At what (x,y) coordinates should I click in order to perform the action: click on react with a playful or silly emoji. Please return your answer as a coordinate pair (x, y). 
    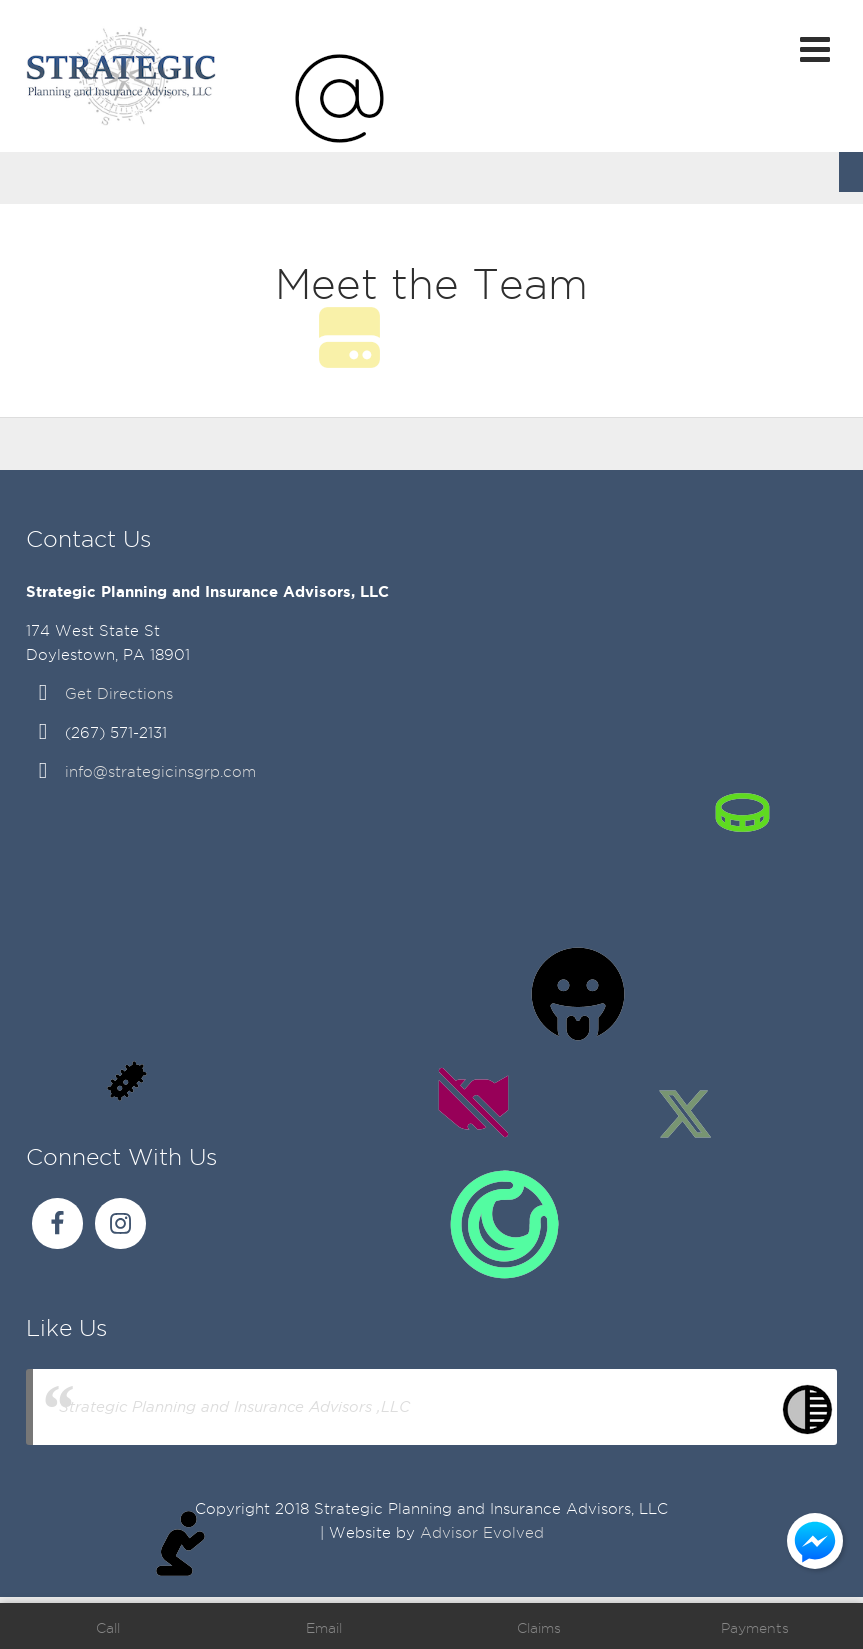
    Looking at the image, I should click on (578, 994).